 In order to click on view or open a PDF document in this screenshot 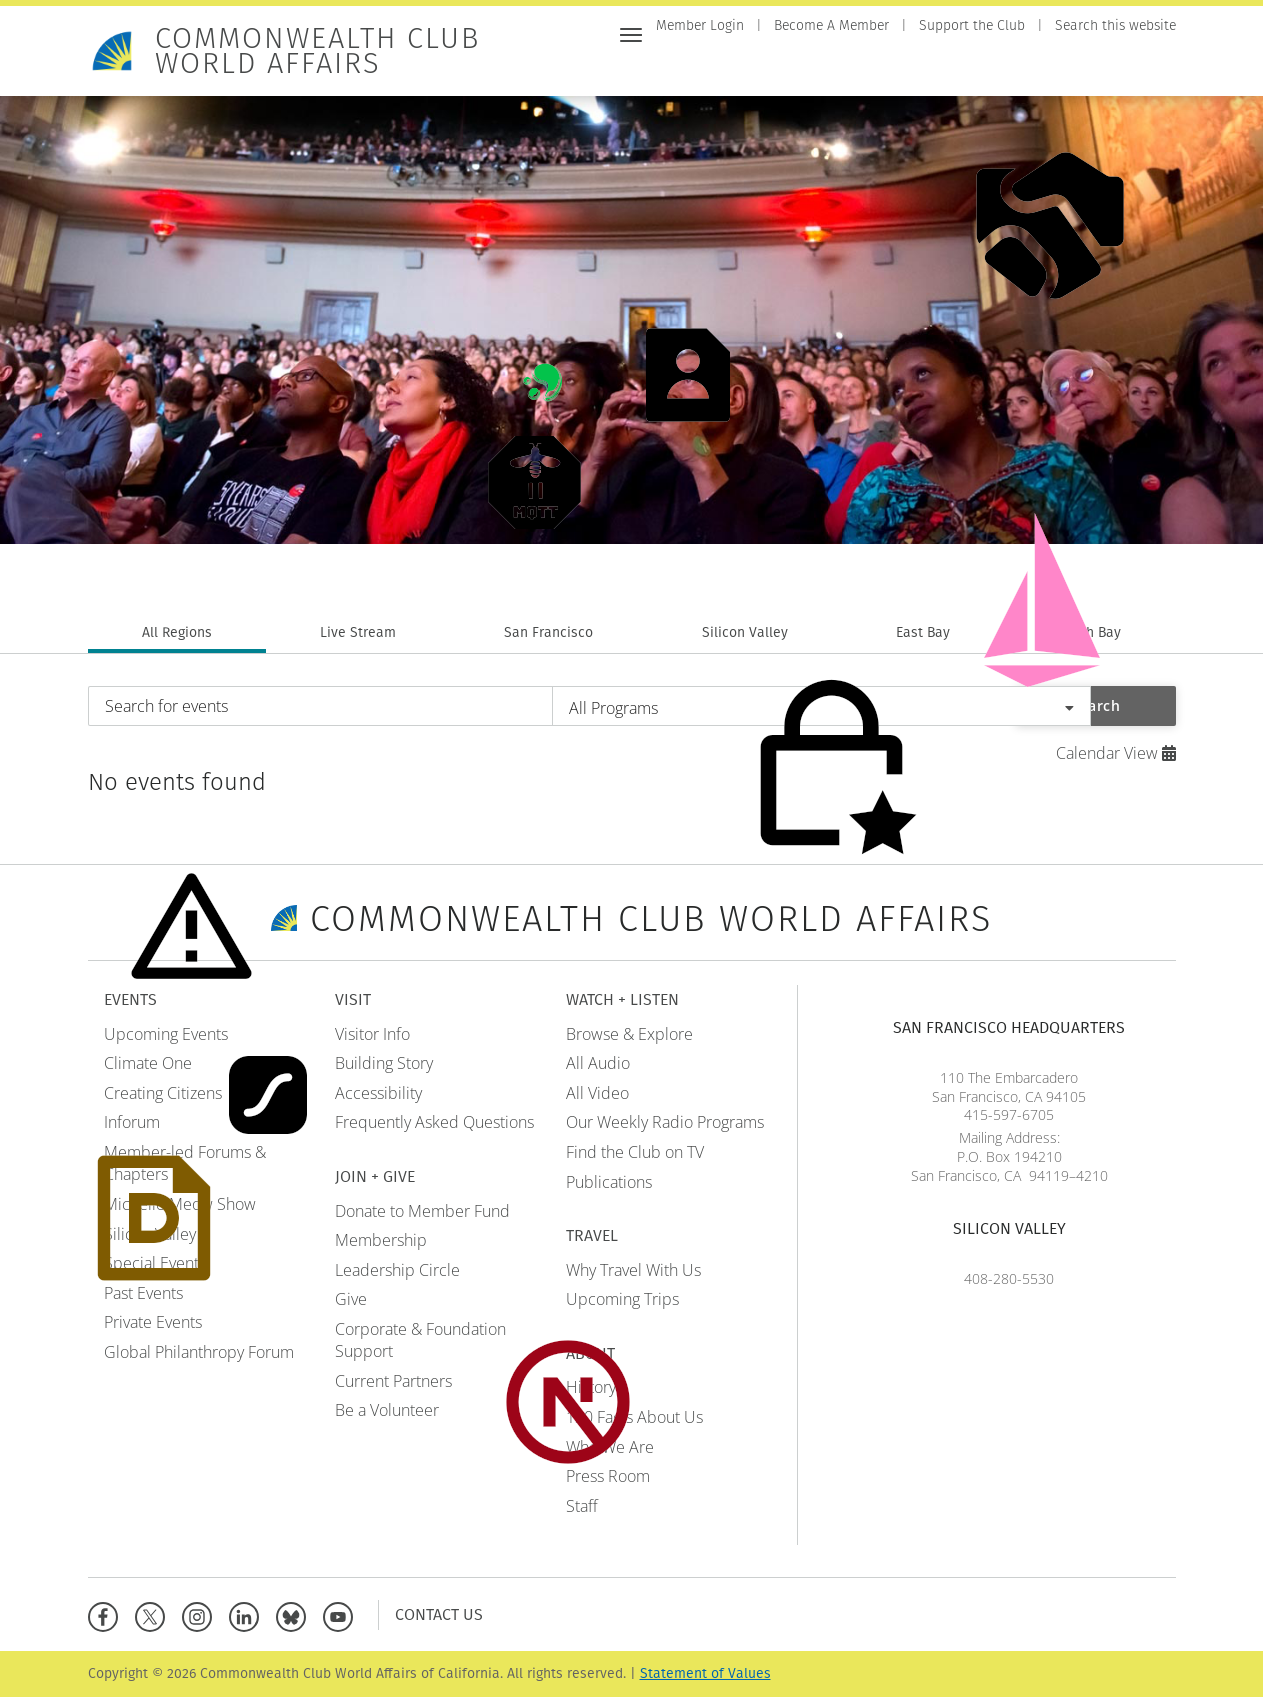, I will do `click(154, 1218)`.